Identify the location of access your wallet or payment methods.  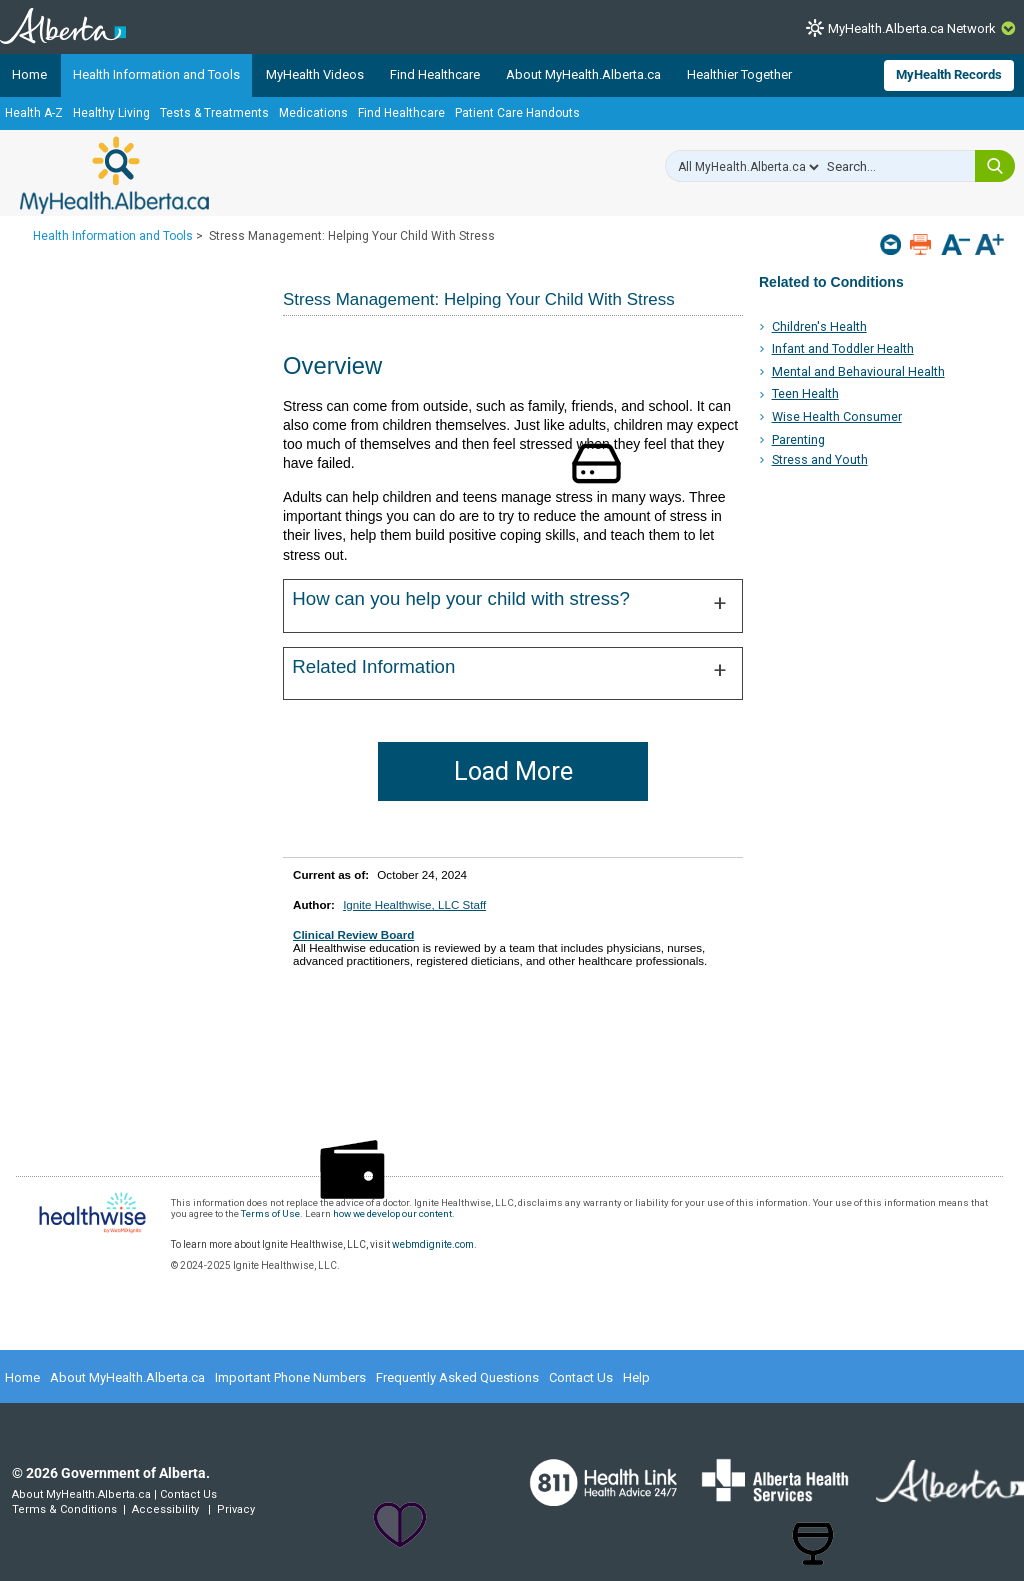
(352, 1171).